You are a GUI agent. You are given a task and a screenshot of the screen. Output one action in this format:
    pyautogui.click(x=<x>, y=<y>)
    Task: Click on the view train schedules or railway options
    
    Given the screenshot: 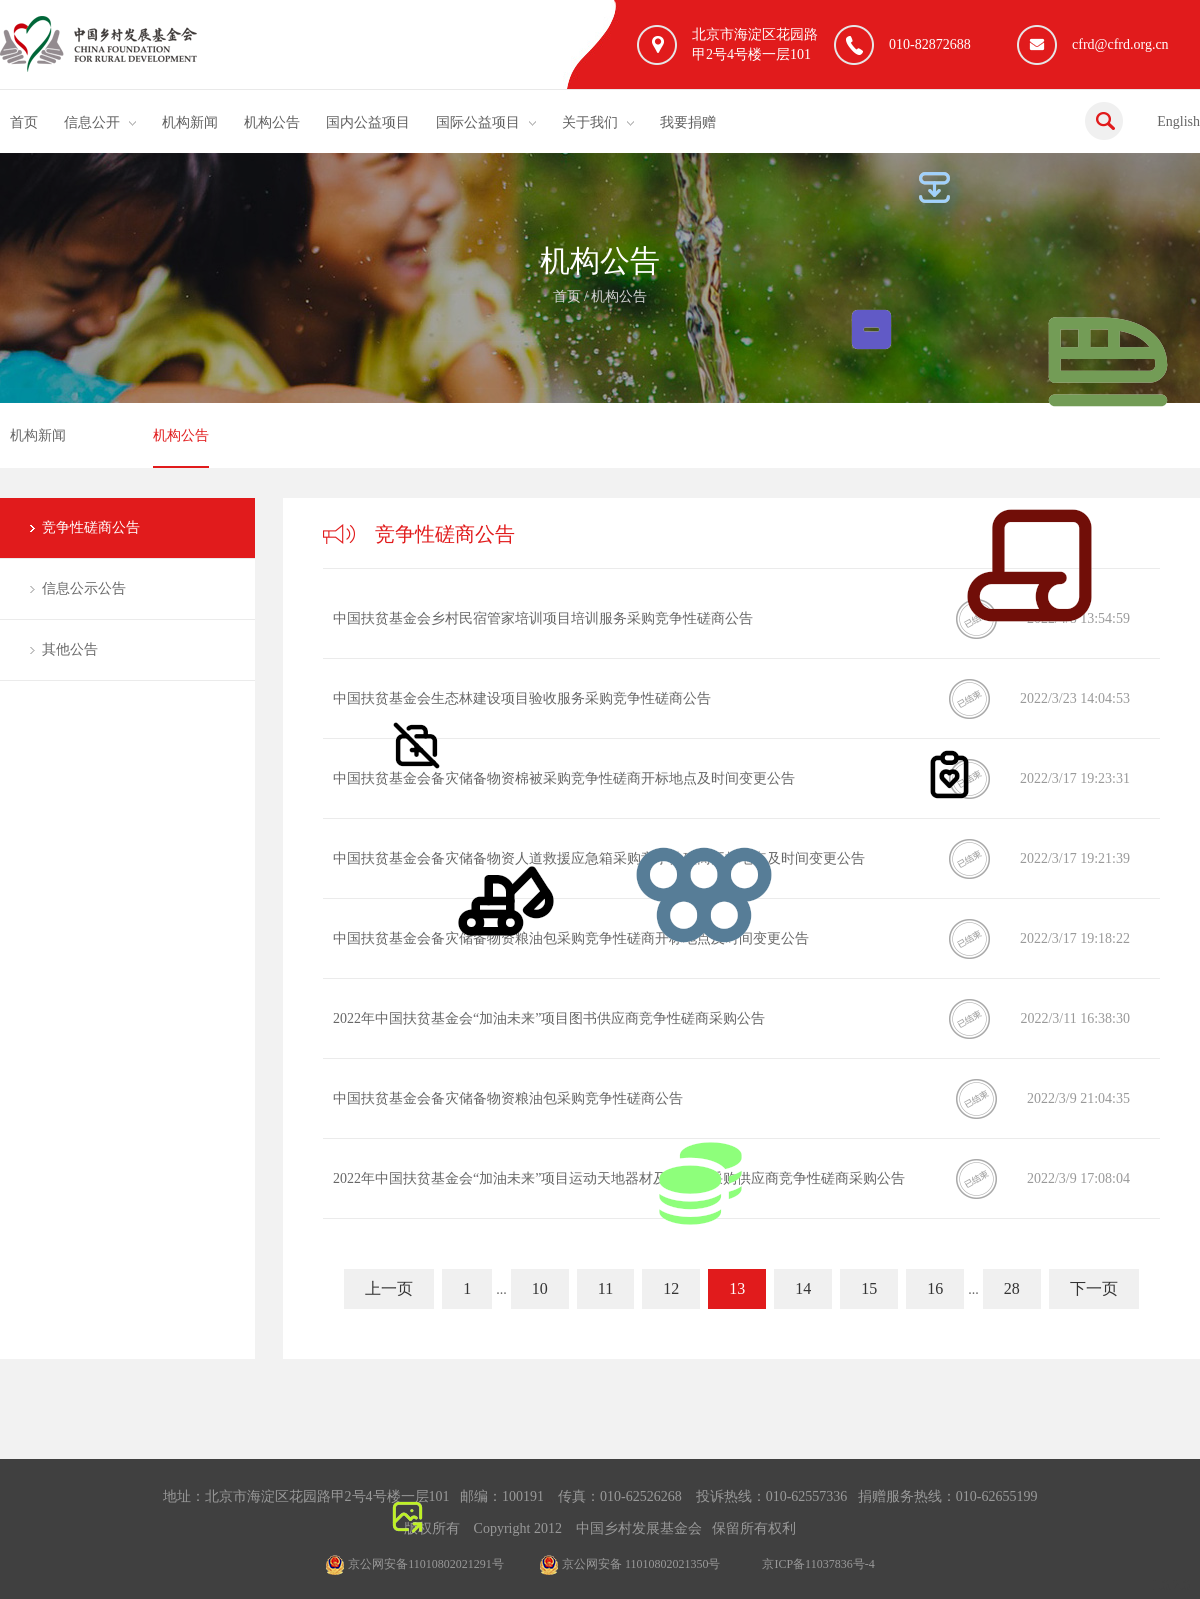 What is the action you would take?
    pyautogui.click(x=1108, y=359)
    